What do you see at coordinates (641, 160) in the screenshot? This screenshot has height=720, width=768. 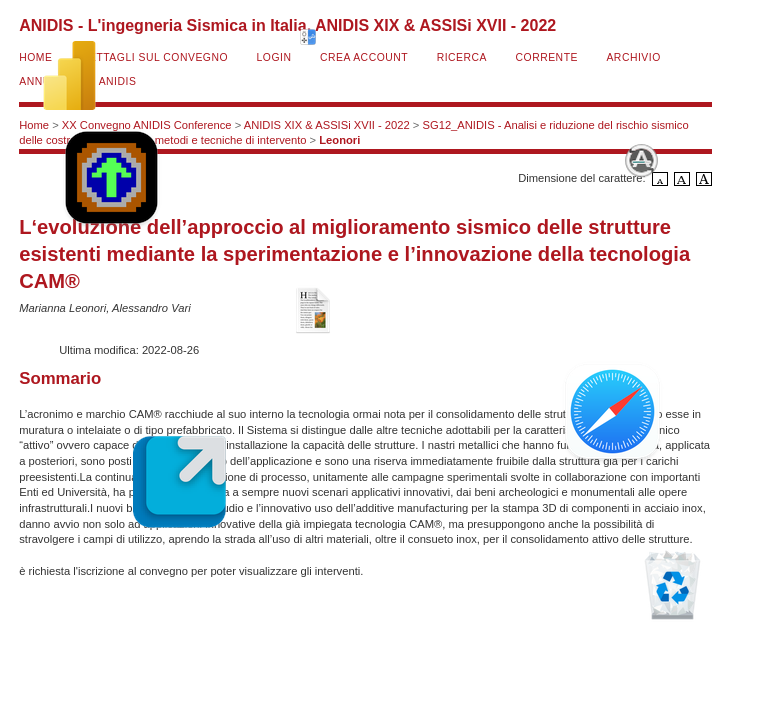 I see `open the software update manager` at bounding box center [641, 160].